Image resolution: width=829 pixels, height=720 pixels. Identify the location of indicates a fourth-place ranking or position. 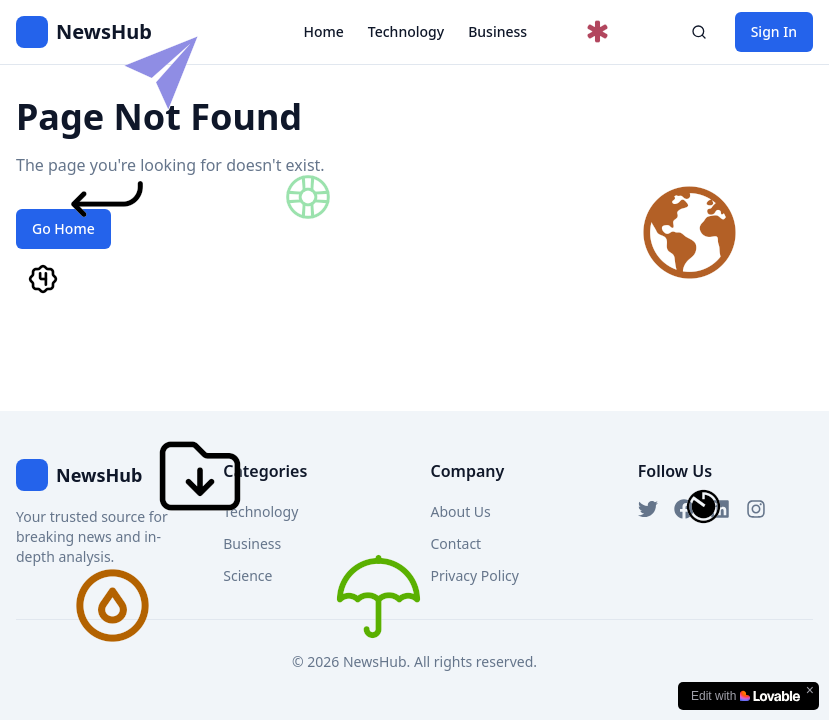
(43, 279).